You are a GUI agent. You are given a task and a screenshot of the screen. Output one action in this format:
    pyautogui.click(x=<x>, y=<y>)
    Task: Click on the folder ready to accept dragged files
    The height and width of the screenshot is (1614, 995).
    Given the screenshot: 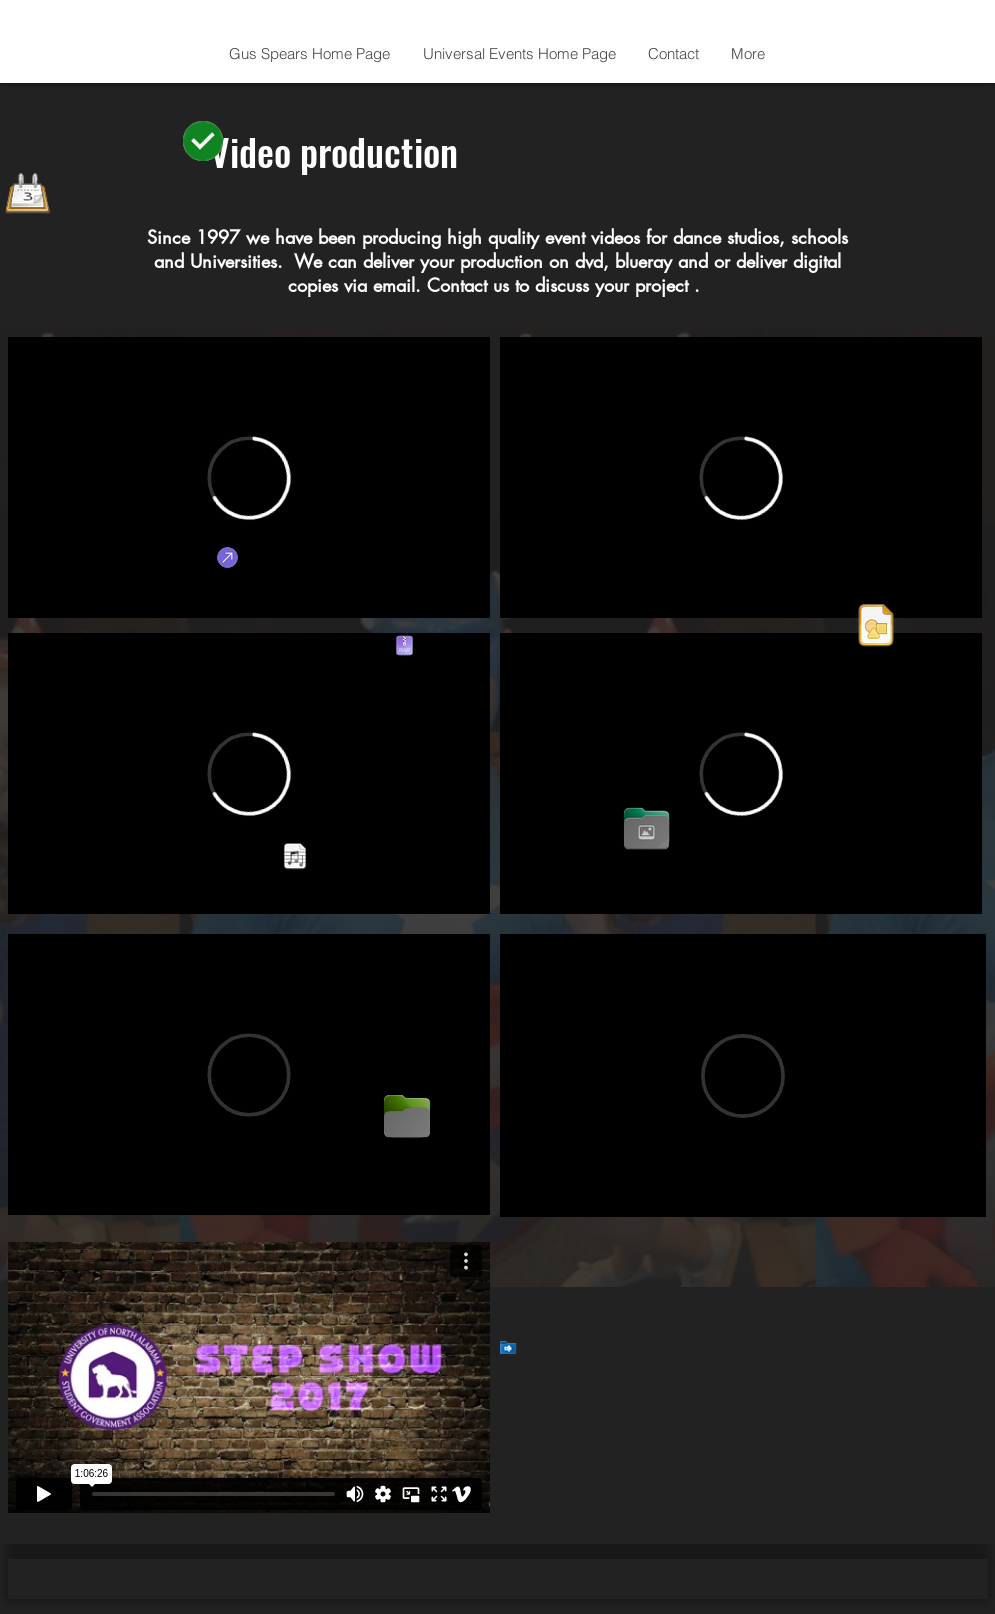 What is the action you would take?
    pyautogui.click(x=407, y=1116)
    